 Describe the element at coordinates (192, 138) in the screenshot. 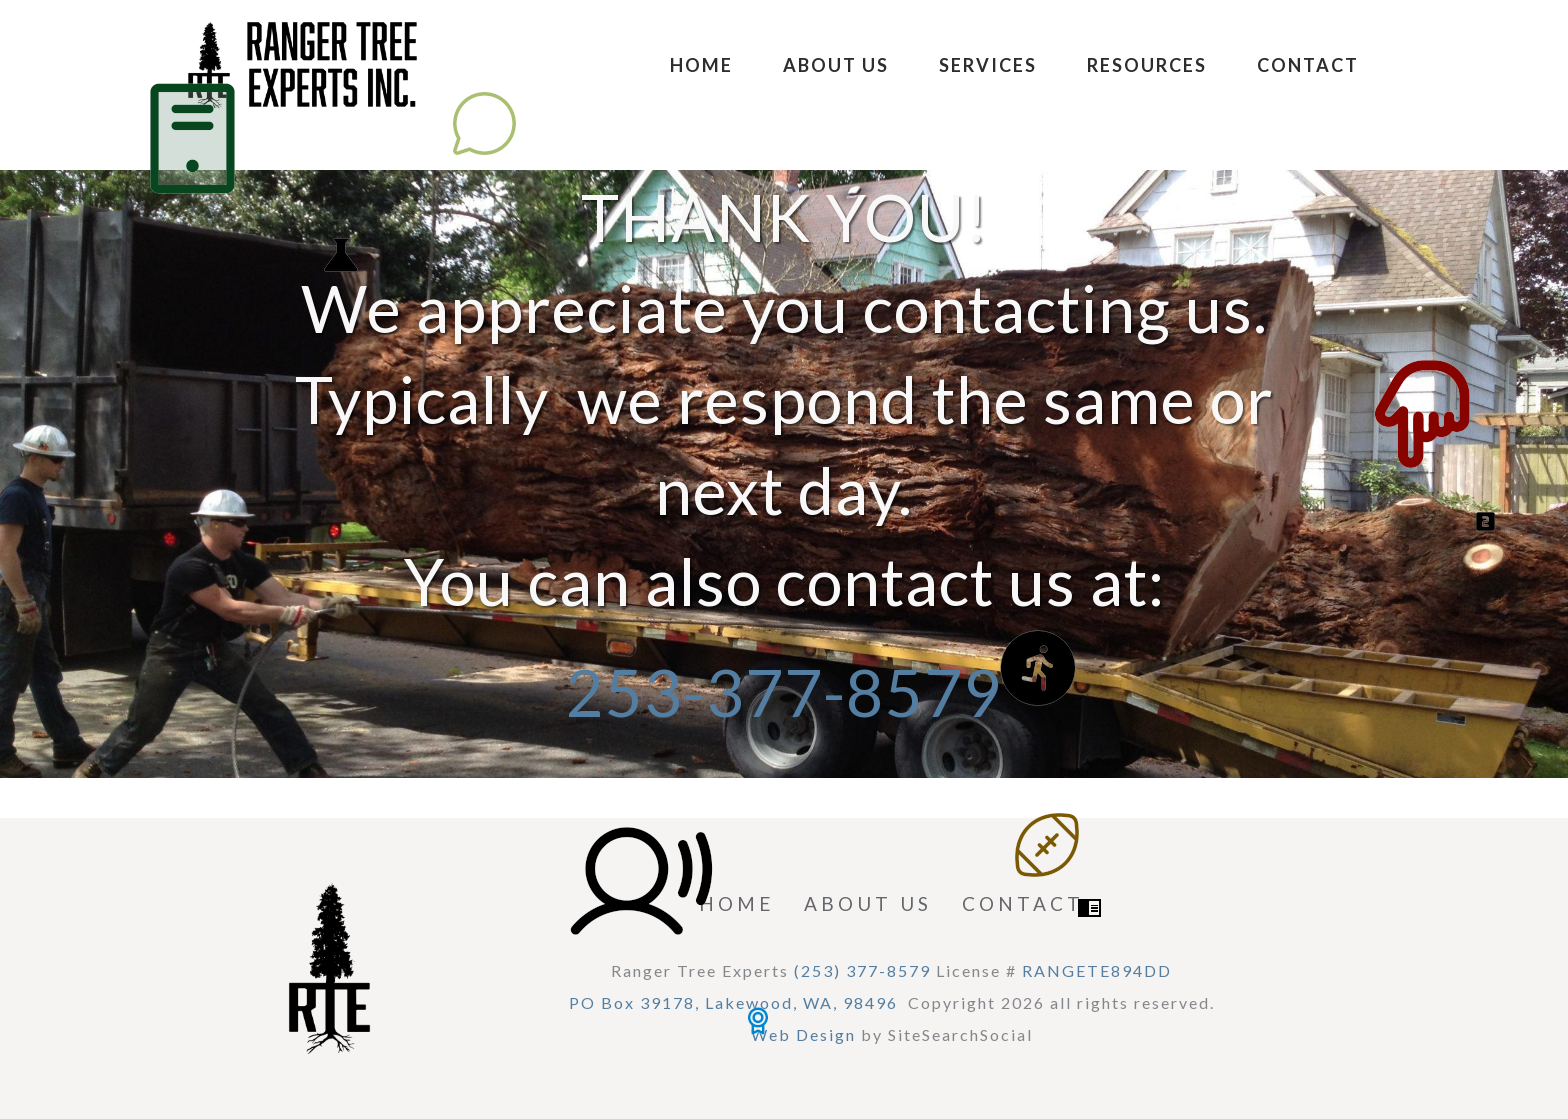

I see `access server or desktop computer settings` at that location.